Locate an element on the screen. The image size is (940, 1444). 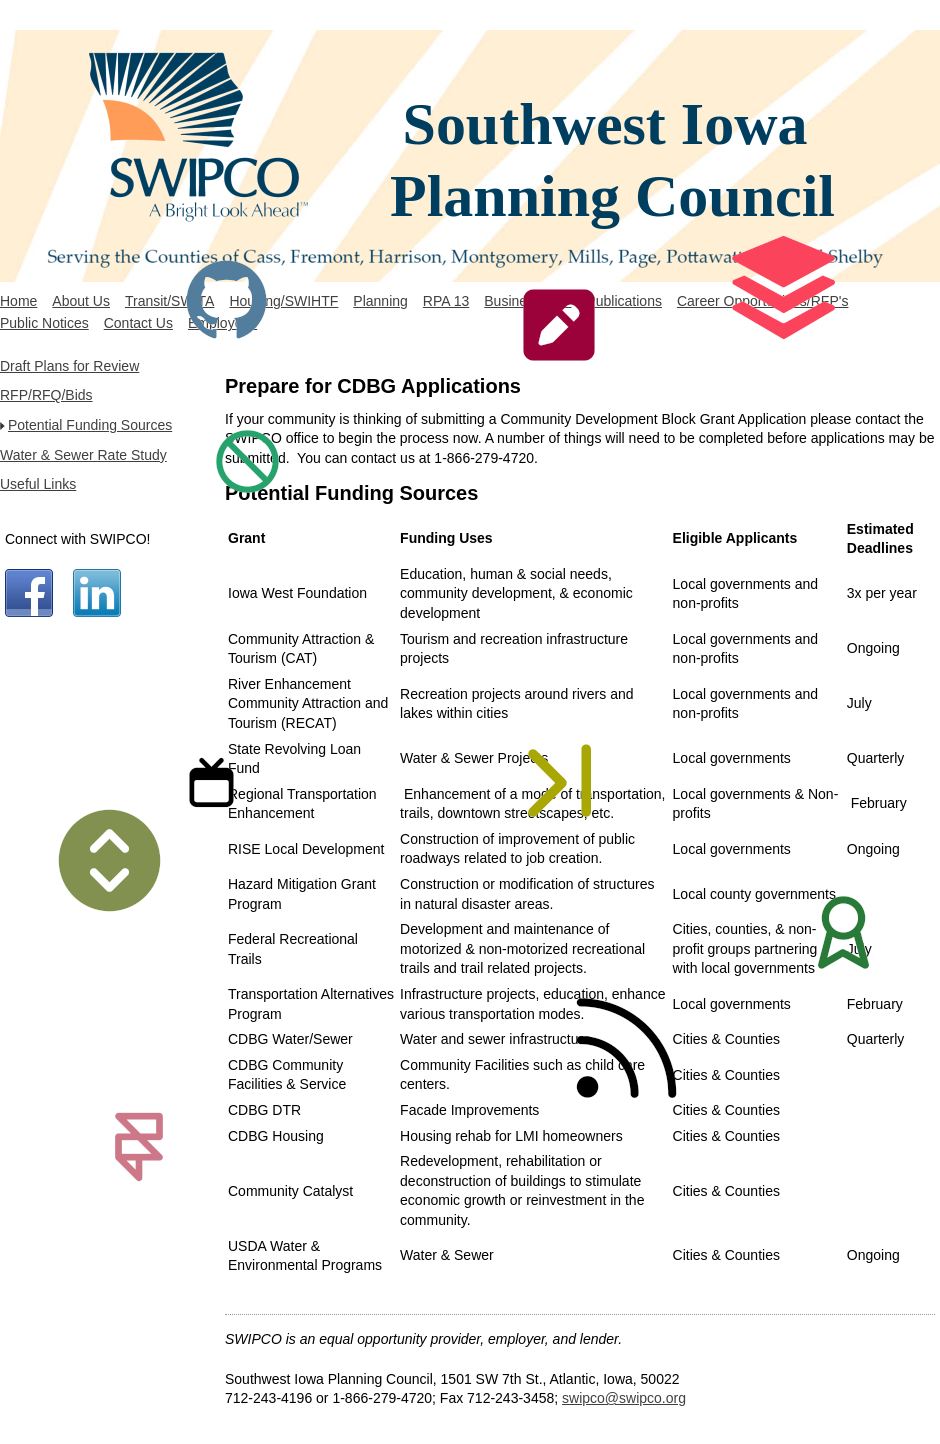
edit or modify content is located at coordinates (559, 325).